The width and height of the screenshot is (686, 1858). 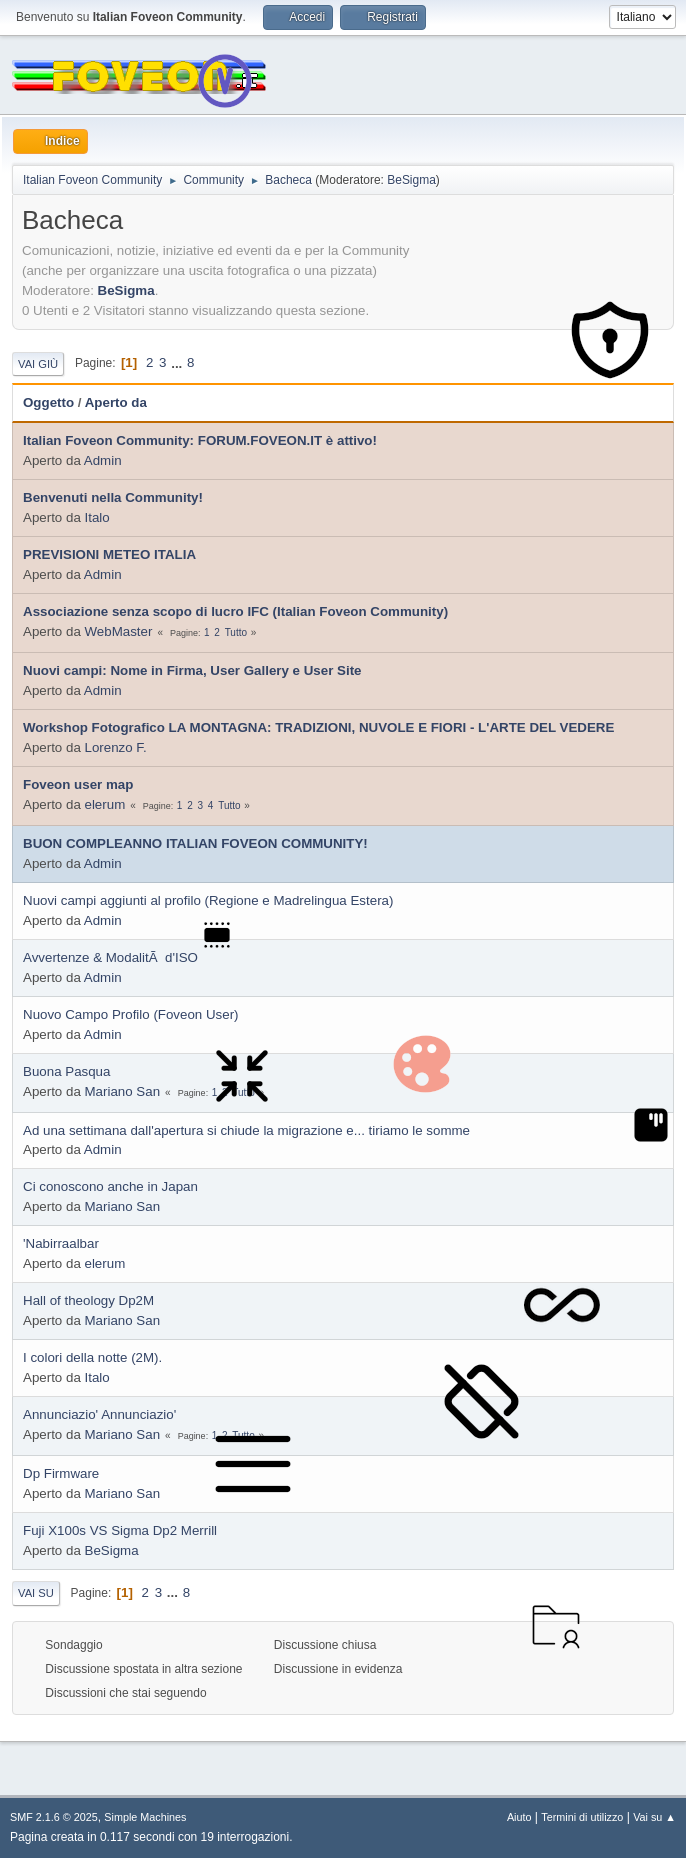 I want to click on align content to top-right corner, so click(x=651, y=1125).